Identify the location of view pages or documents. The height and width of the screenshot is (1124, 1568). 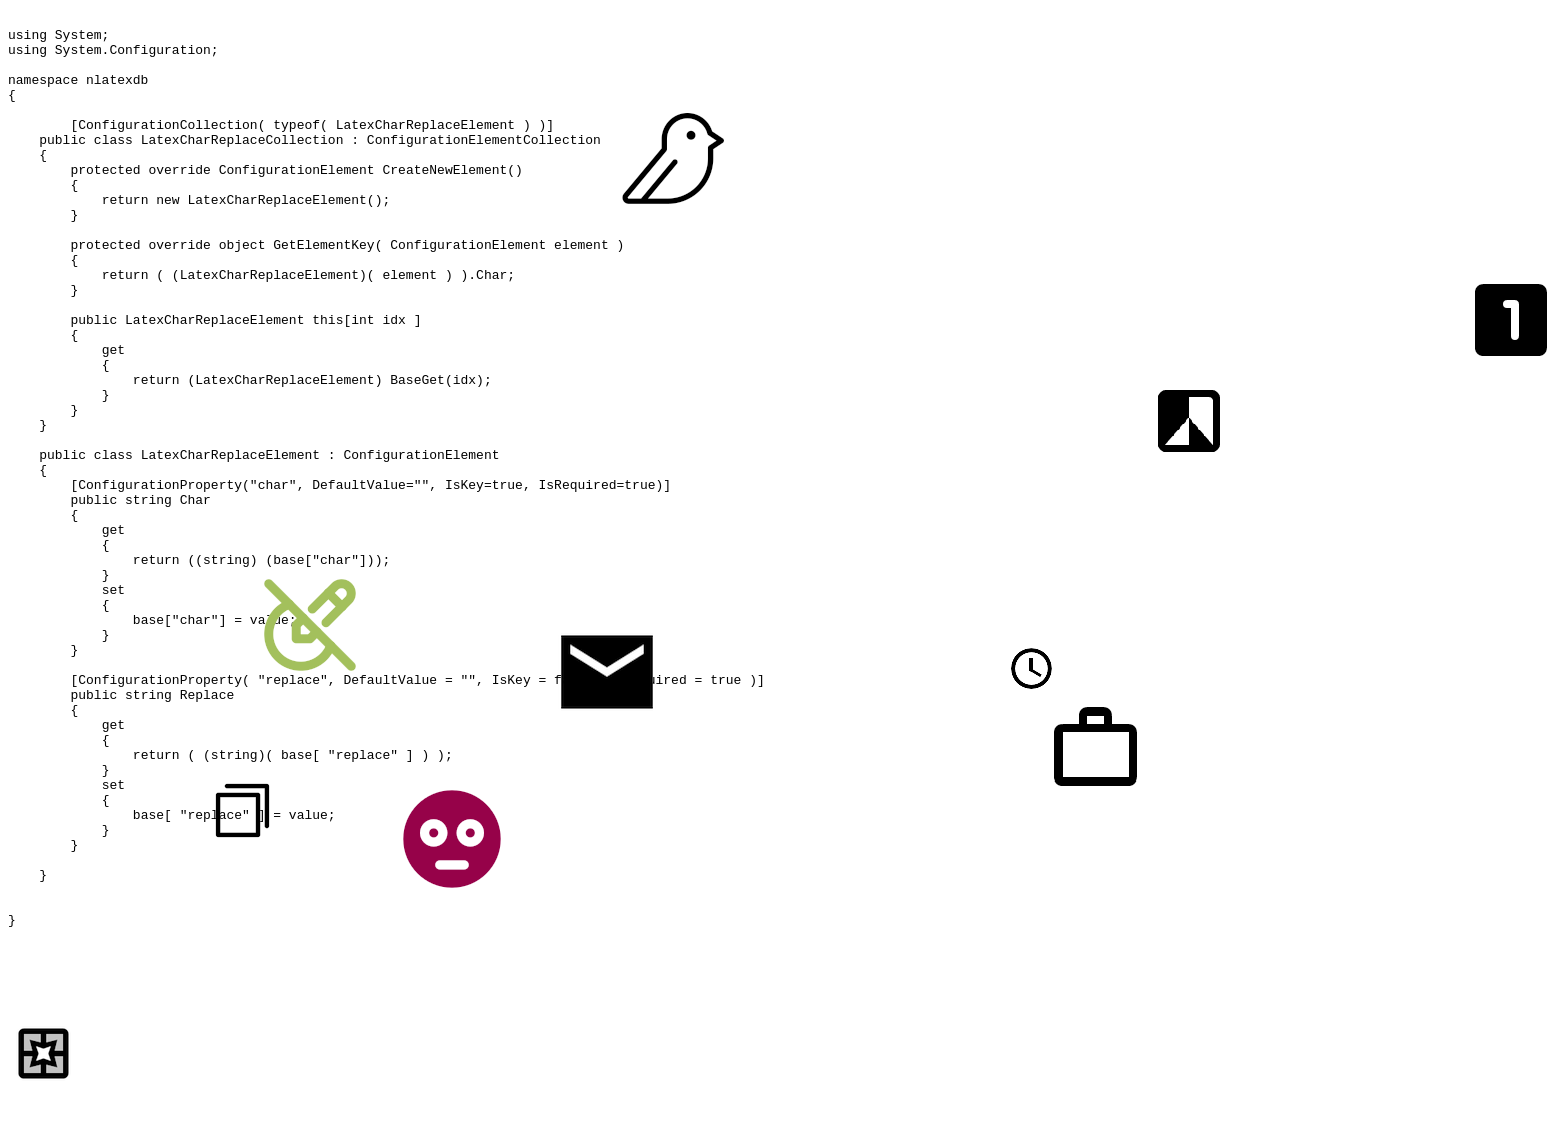
(43, 1053).